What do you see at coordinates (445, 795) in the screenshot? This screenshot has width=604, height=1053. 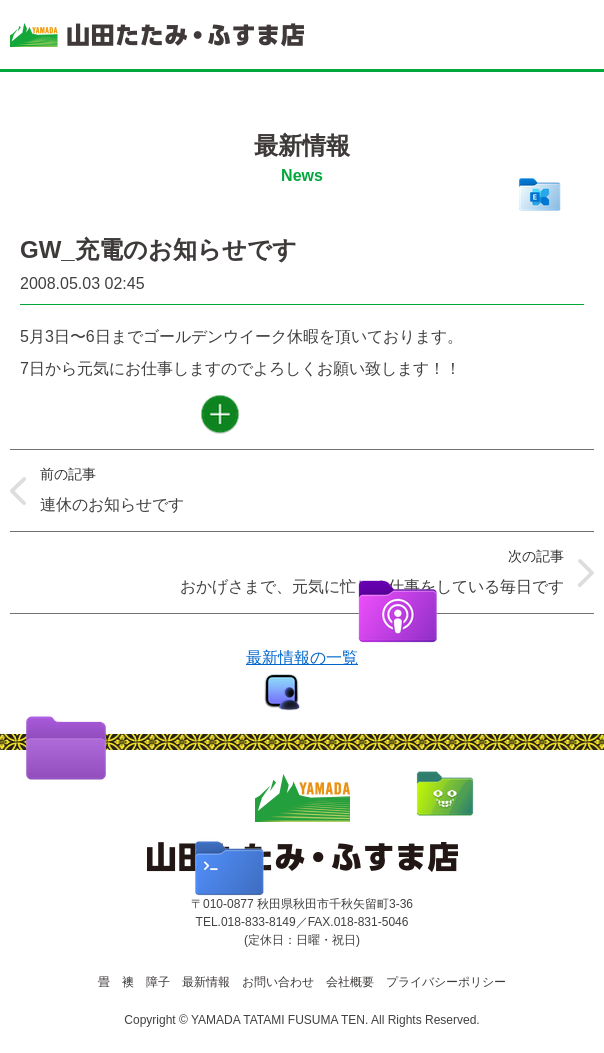 I see `open GameJolt games folder` at bounding box center [445, 795].